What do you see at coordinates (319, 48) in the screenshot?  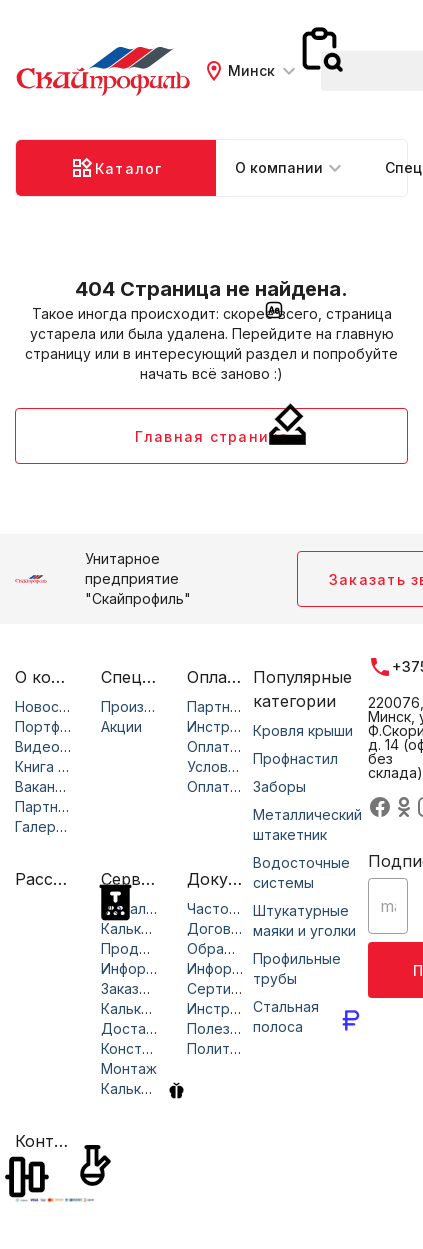 I see `search clipboard contents` at bounding box center [319, 48].